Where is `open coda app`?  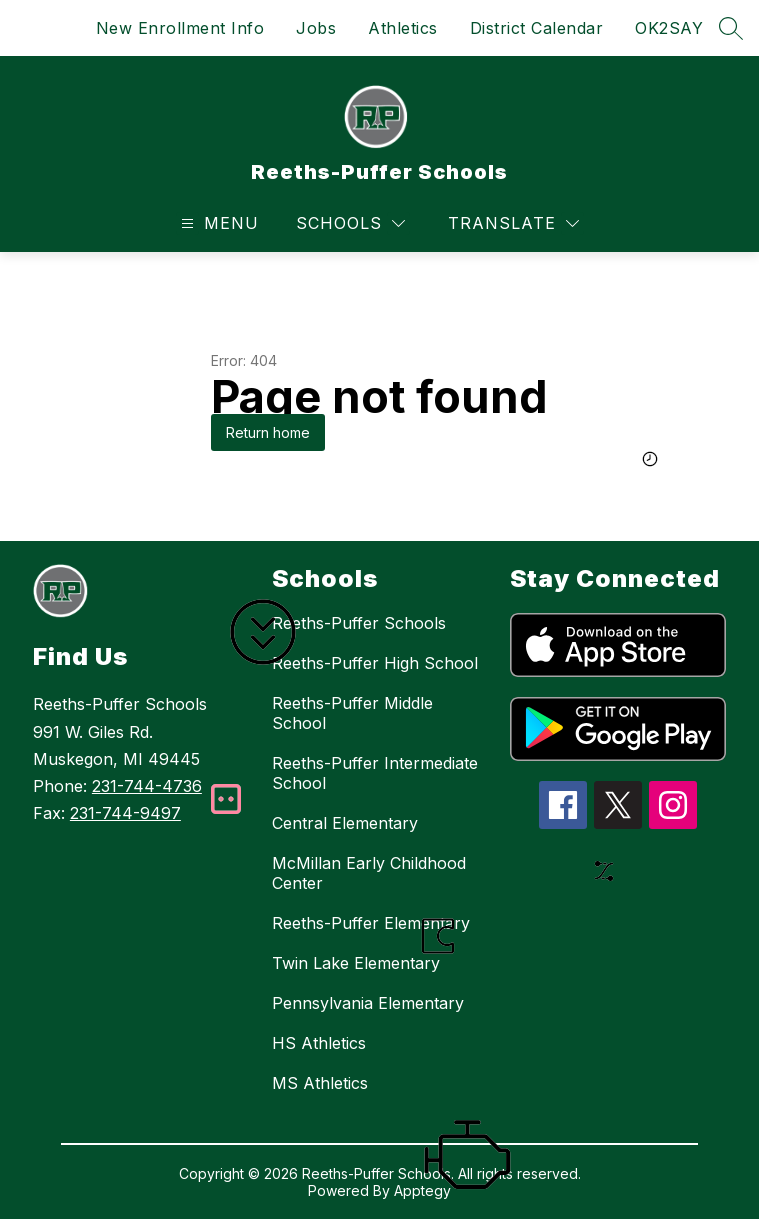 open coda app is located at coordinates (438, 936).